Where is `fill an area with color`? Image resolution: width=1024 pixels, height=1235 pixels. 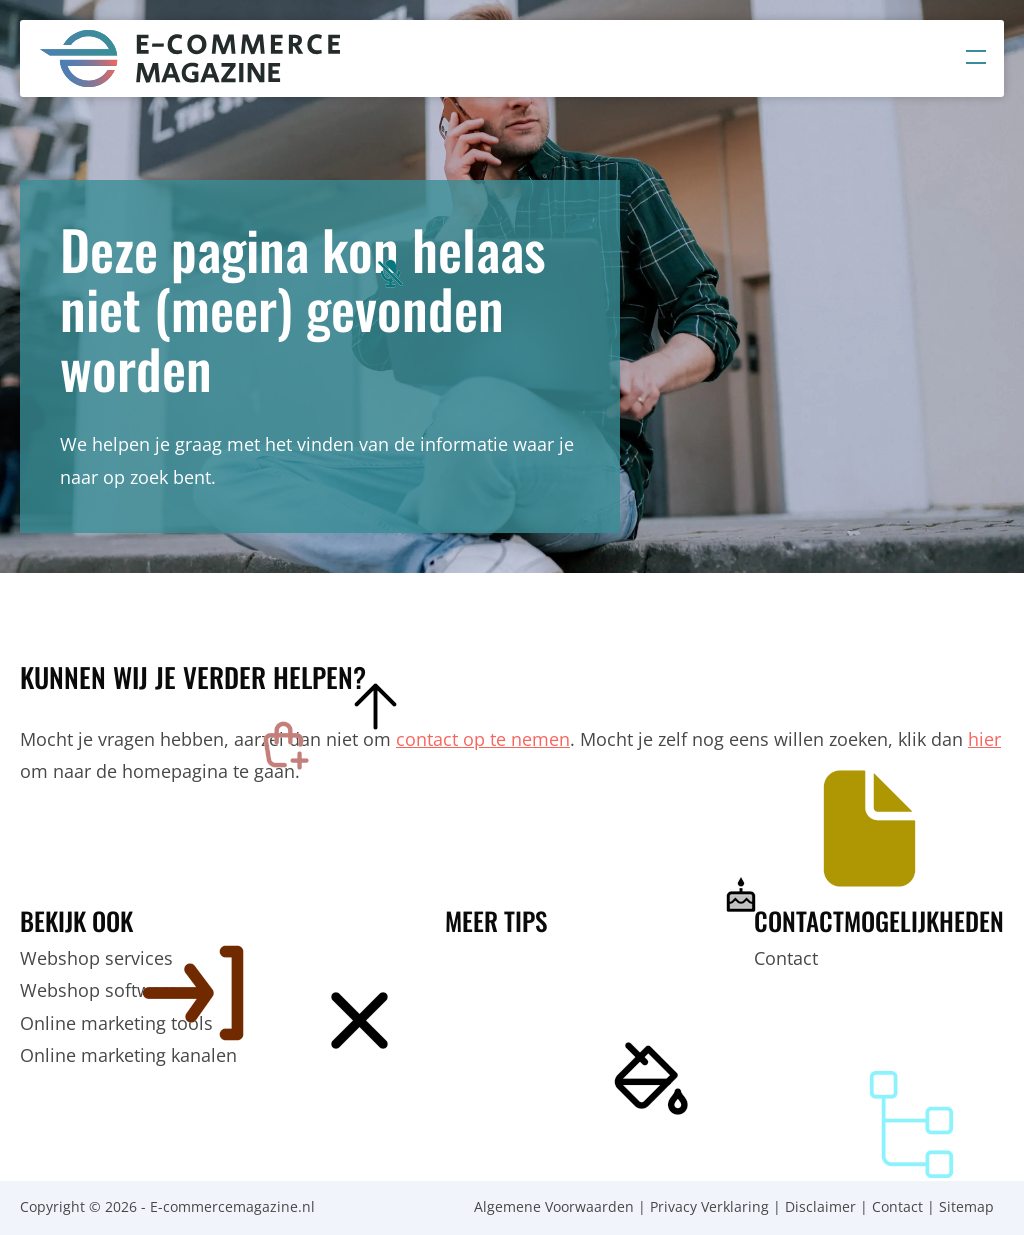 fill an area with color is located at coordinates (651, 1078).